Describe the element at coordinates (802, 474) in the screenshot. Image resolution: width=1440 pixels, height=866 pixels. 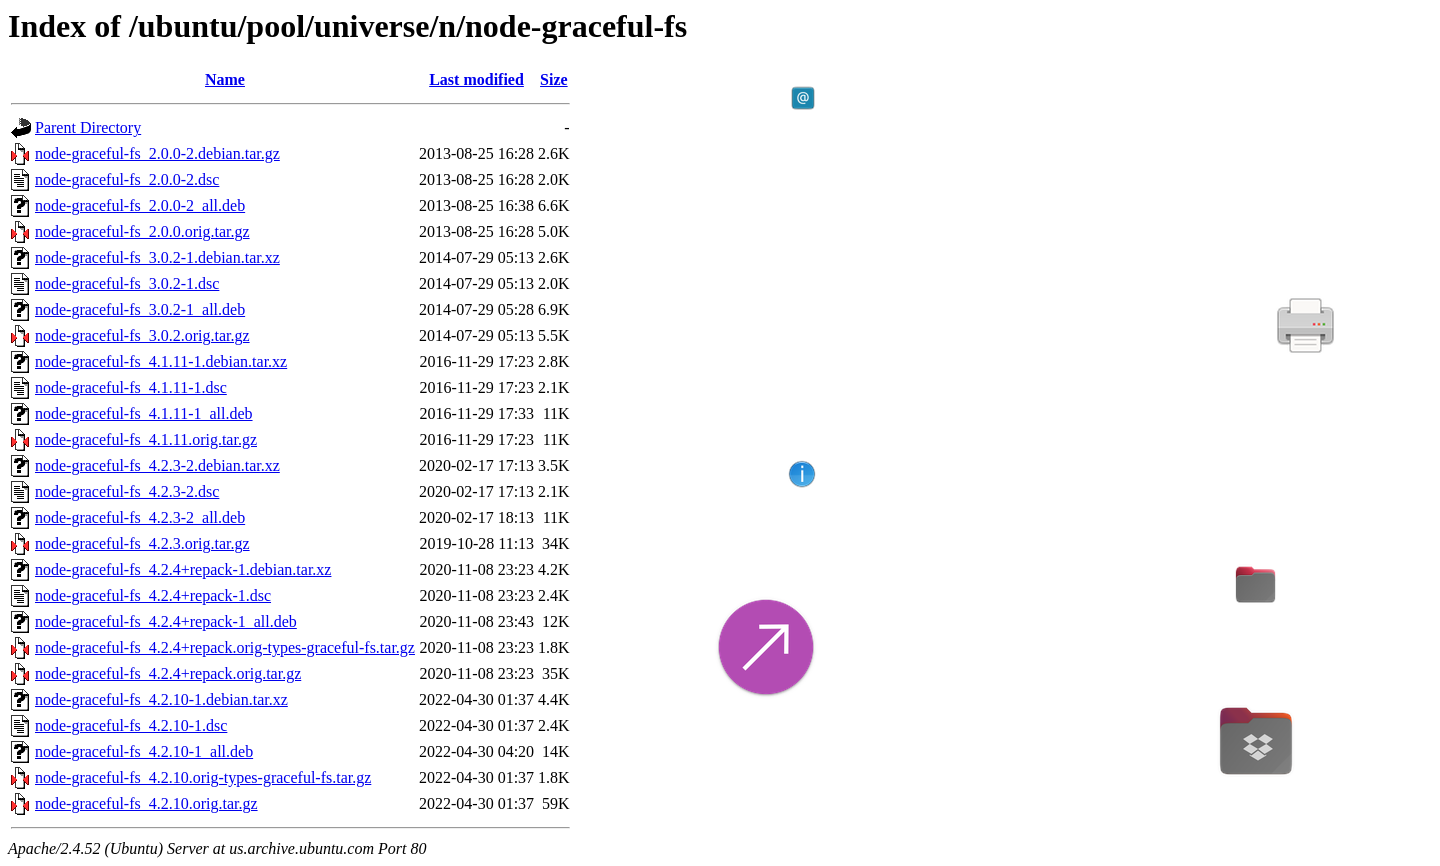
I see `view information or details about this item` at that location.